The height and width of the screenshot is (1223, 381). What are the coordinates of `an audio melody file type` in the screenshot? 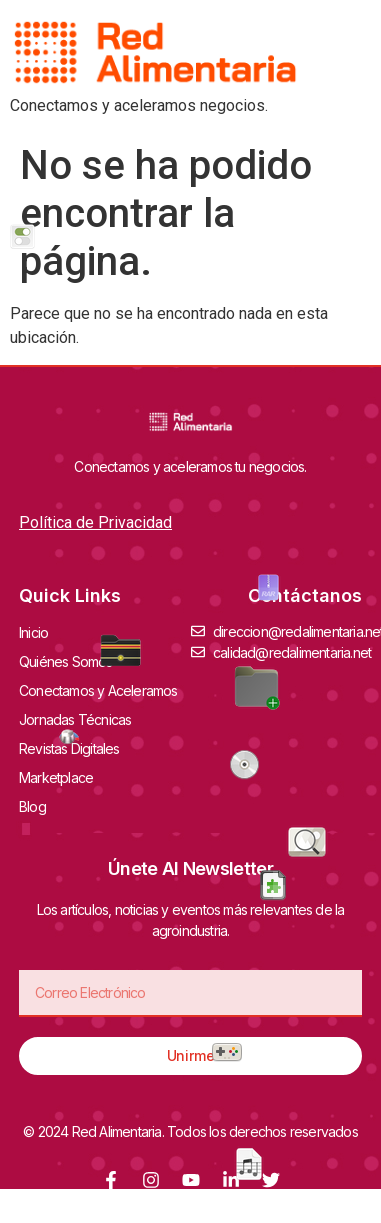 It's located at (249, 1164).